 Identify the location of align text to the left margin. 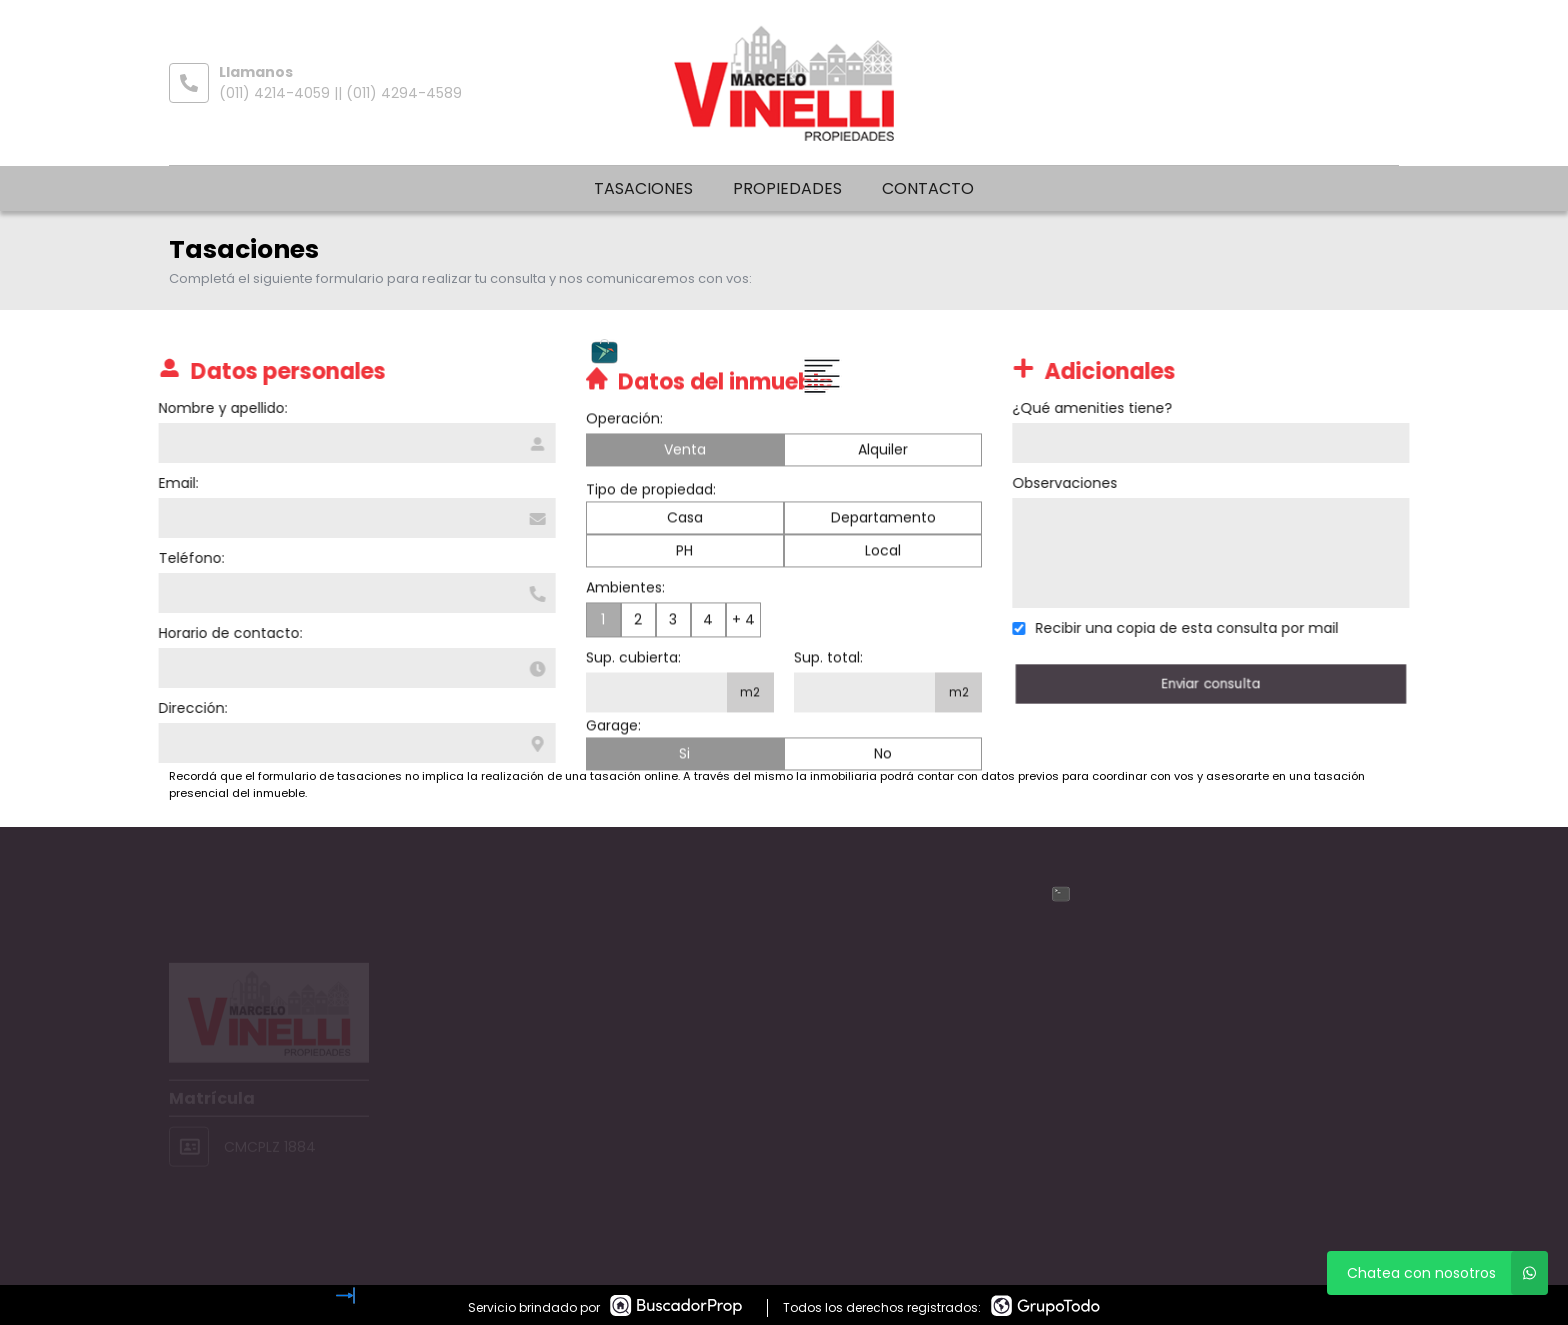
(822, 377).